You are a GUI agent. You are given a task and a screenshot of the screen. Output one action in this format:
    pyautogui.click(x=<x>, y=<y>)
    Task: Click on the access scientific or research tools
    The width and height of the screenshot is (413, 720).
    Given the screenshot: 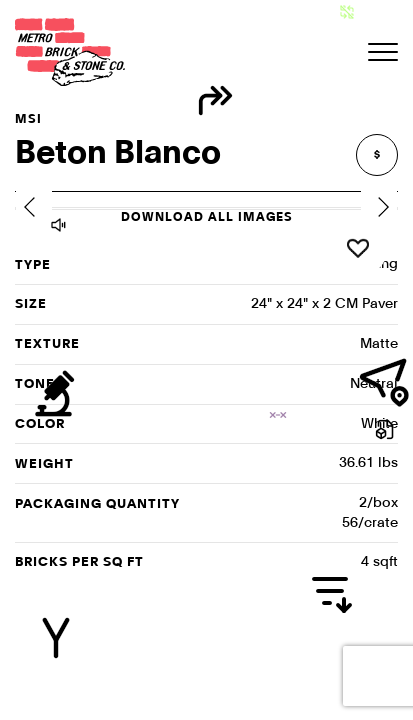 What is the action you would take?
    pyautogui.click(x=53, y=393)
    